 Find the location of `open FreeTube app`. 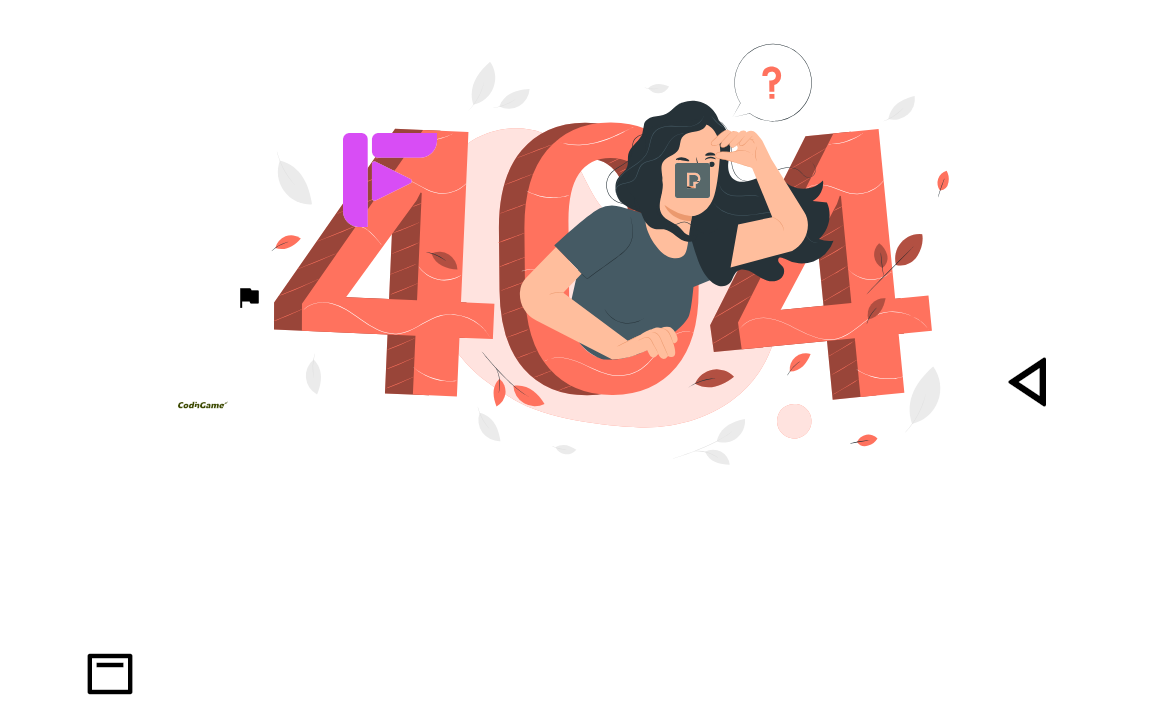

open FreeTube app is located at coordinates (390, 180).